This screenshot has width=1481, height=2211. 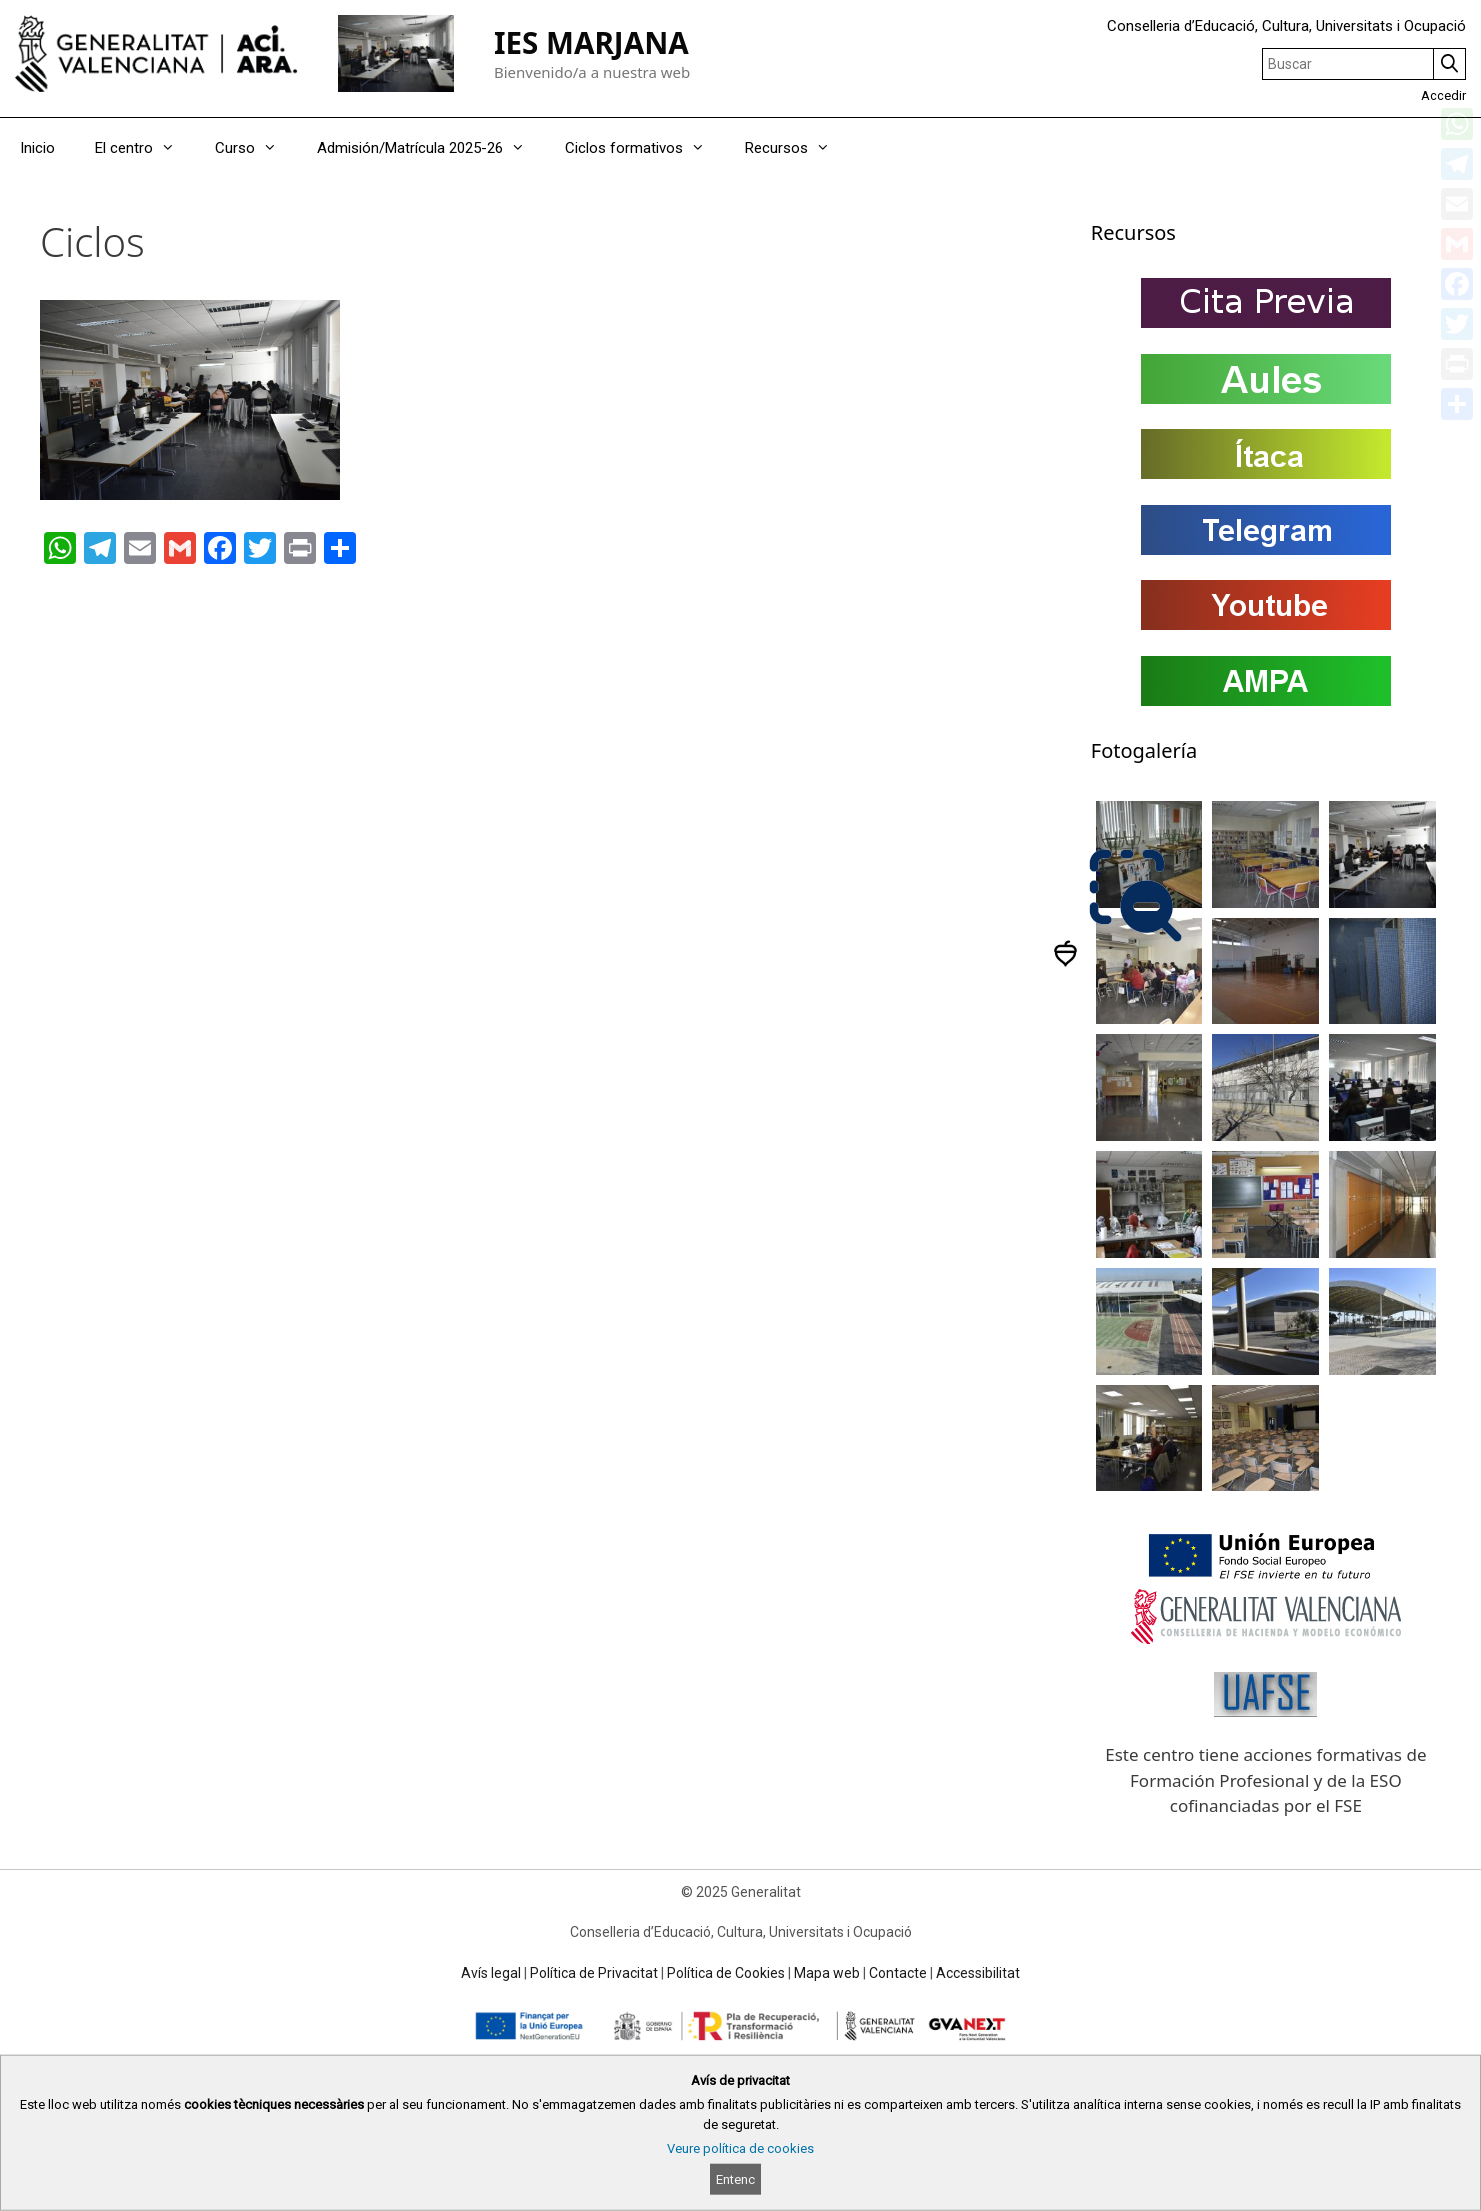 What do you see at coordinates (1065, 953) in the screenshot?
I see `nature or outdoors category indicator` at bounding box center [1065, 953].